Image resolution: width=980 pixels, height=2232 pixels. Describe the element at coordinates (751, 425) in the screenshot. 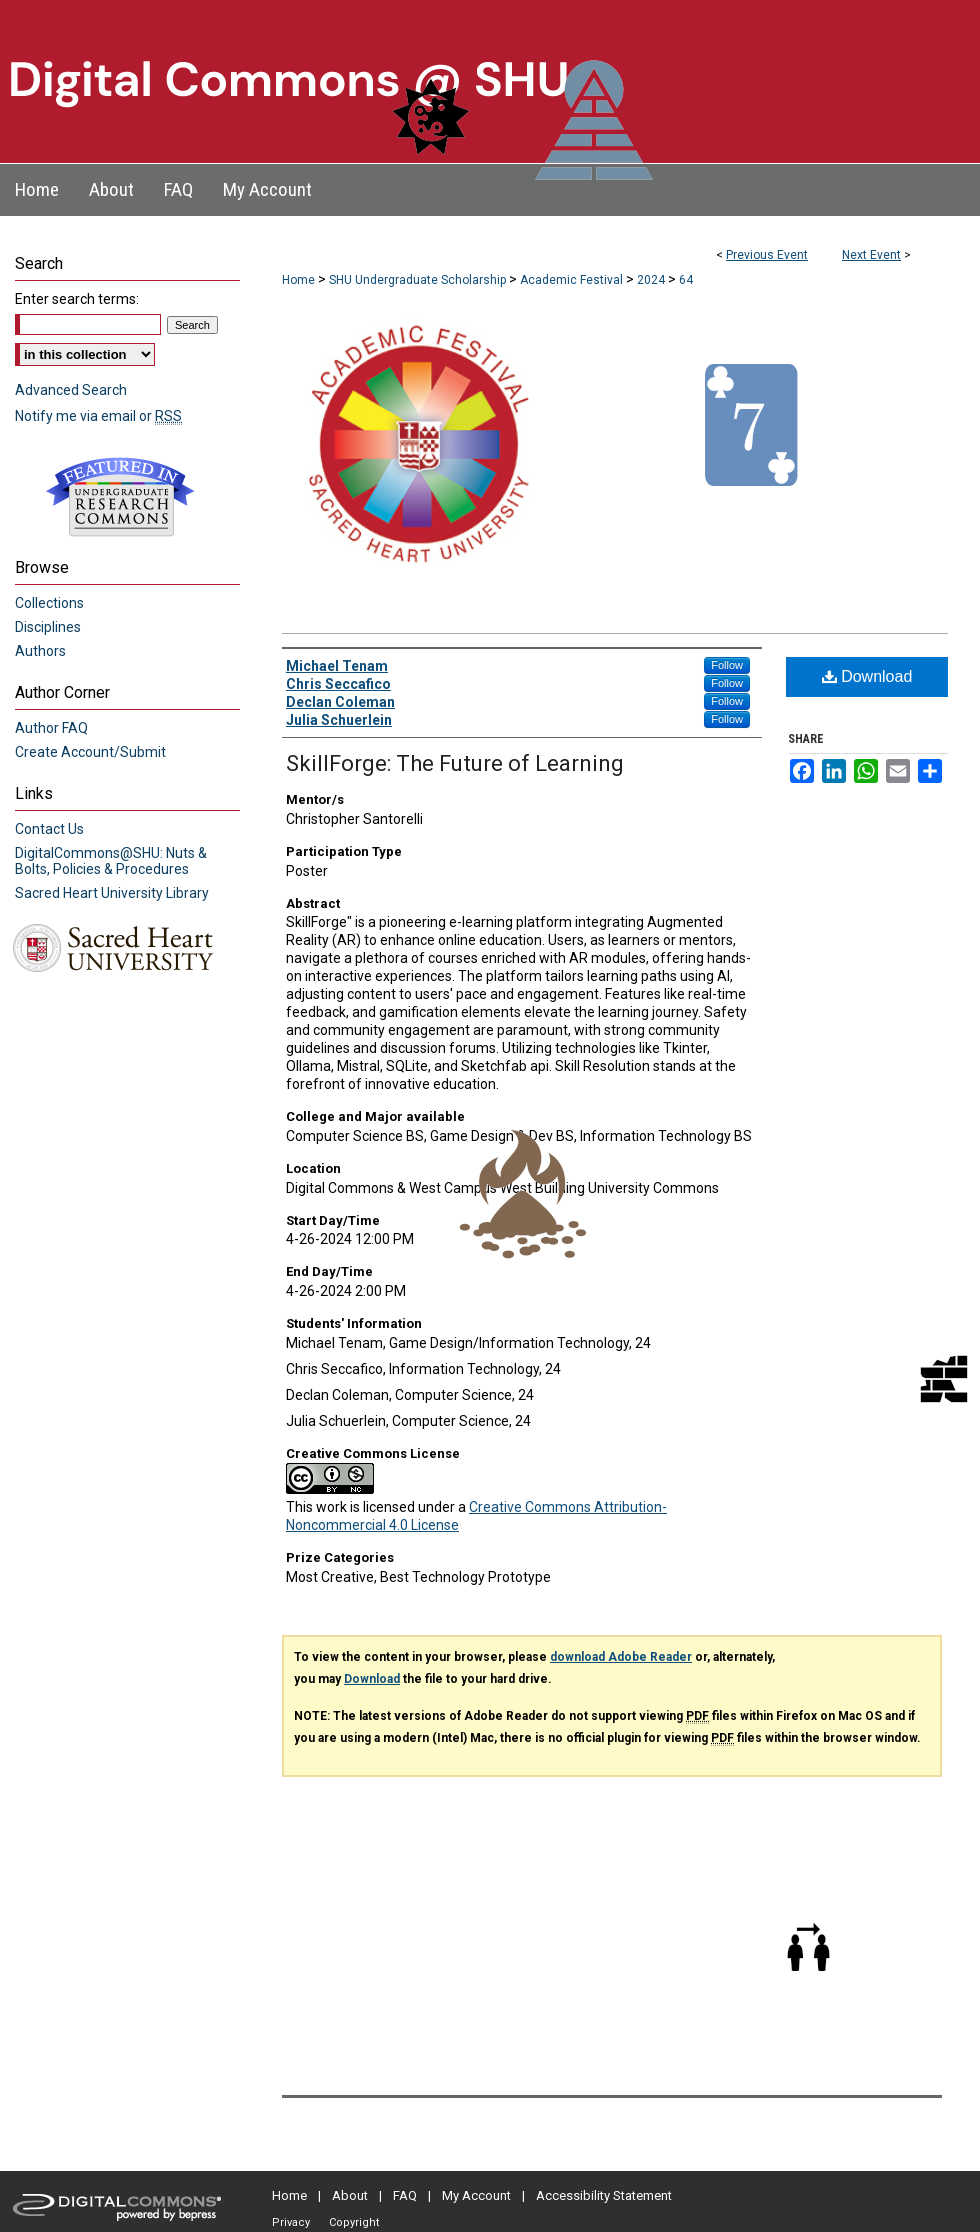

I see `seven of clubs playing card` at that location.